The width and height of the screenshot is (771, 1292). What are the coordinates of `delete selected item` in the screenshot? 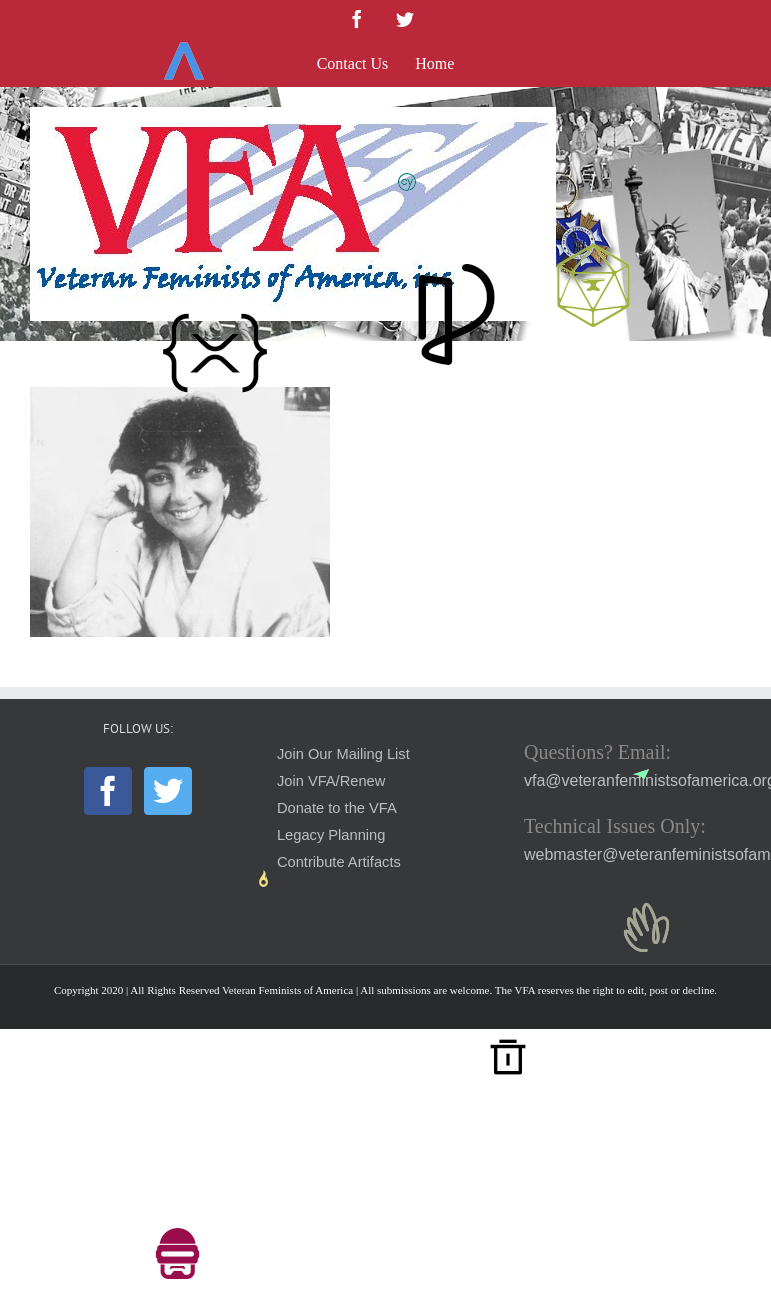 It's located at (508, 1057).